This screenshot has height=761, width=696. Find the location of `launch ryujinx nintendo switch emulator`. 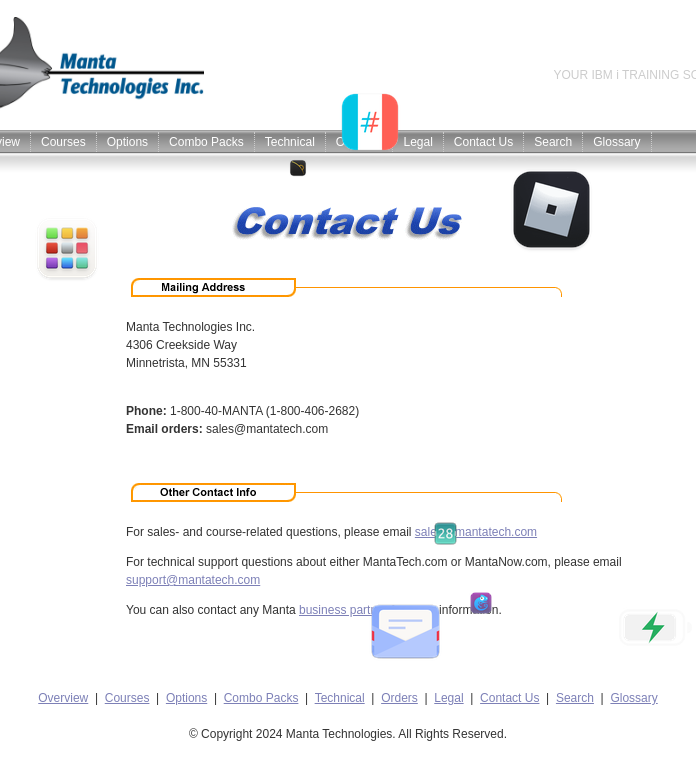

launch ryujinx nintendo switch emulator is located at coordinates (370, 122).